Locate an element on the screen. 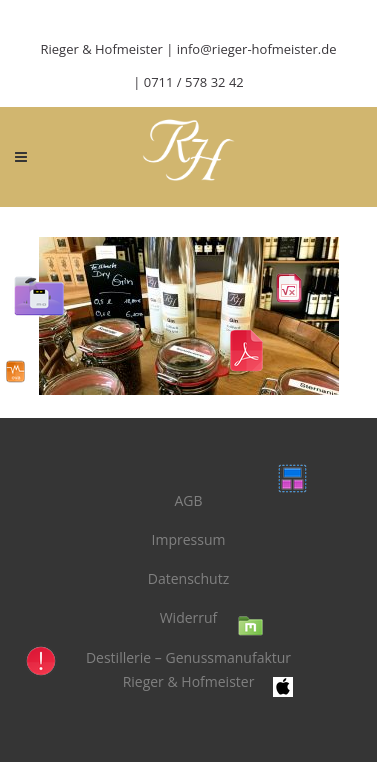 This screenshot has height=762, width=377. open motrix download manager folder is located at coordinates (39, 298).